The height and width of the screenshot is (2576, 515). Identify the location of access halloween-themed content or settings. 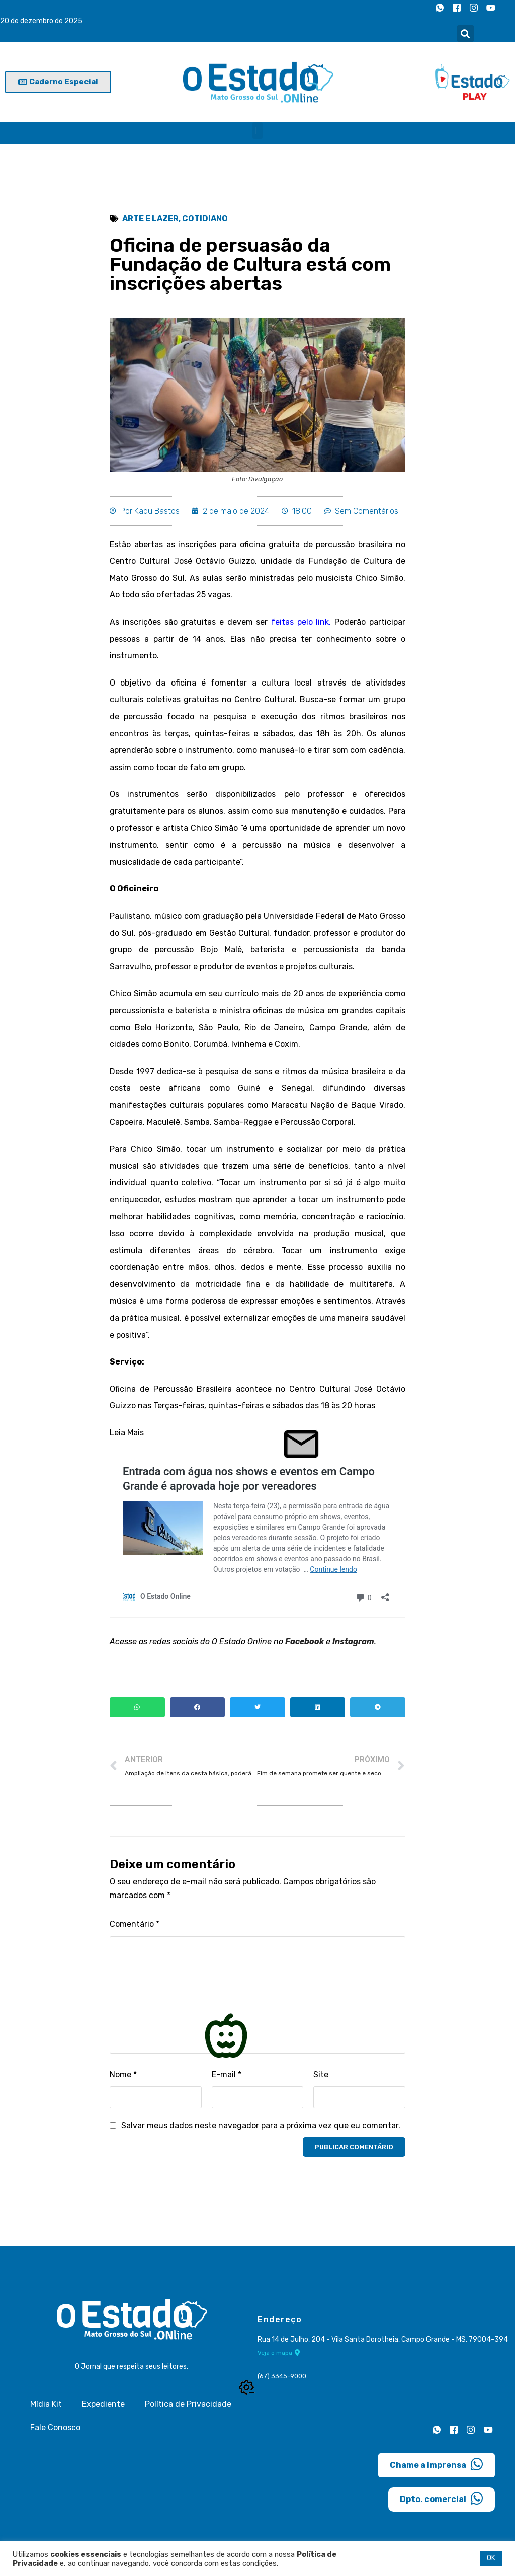
(226, 2036).